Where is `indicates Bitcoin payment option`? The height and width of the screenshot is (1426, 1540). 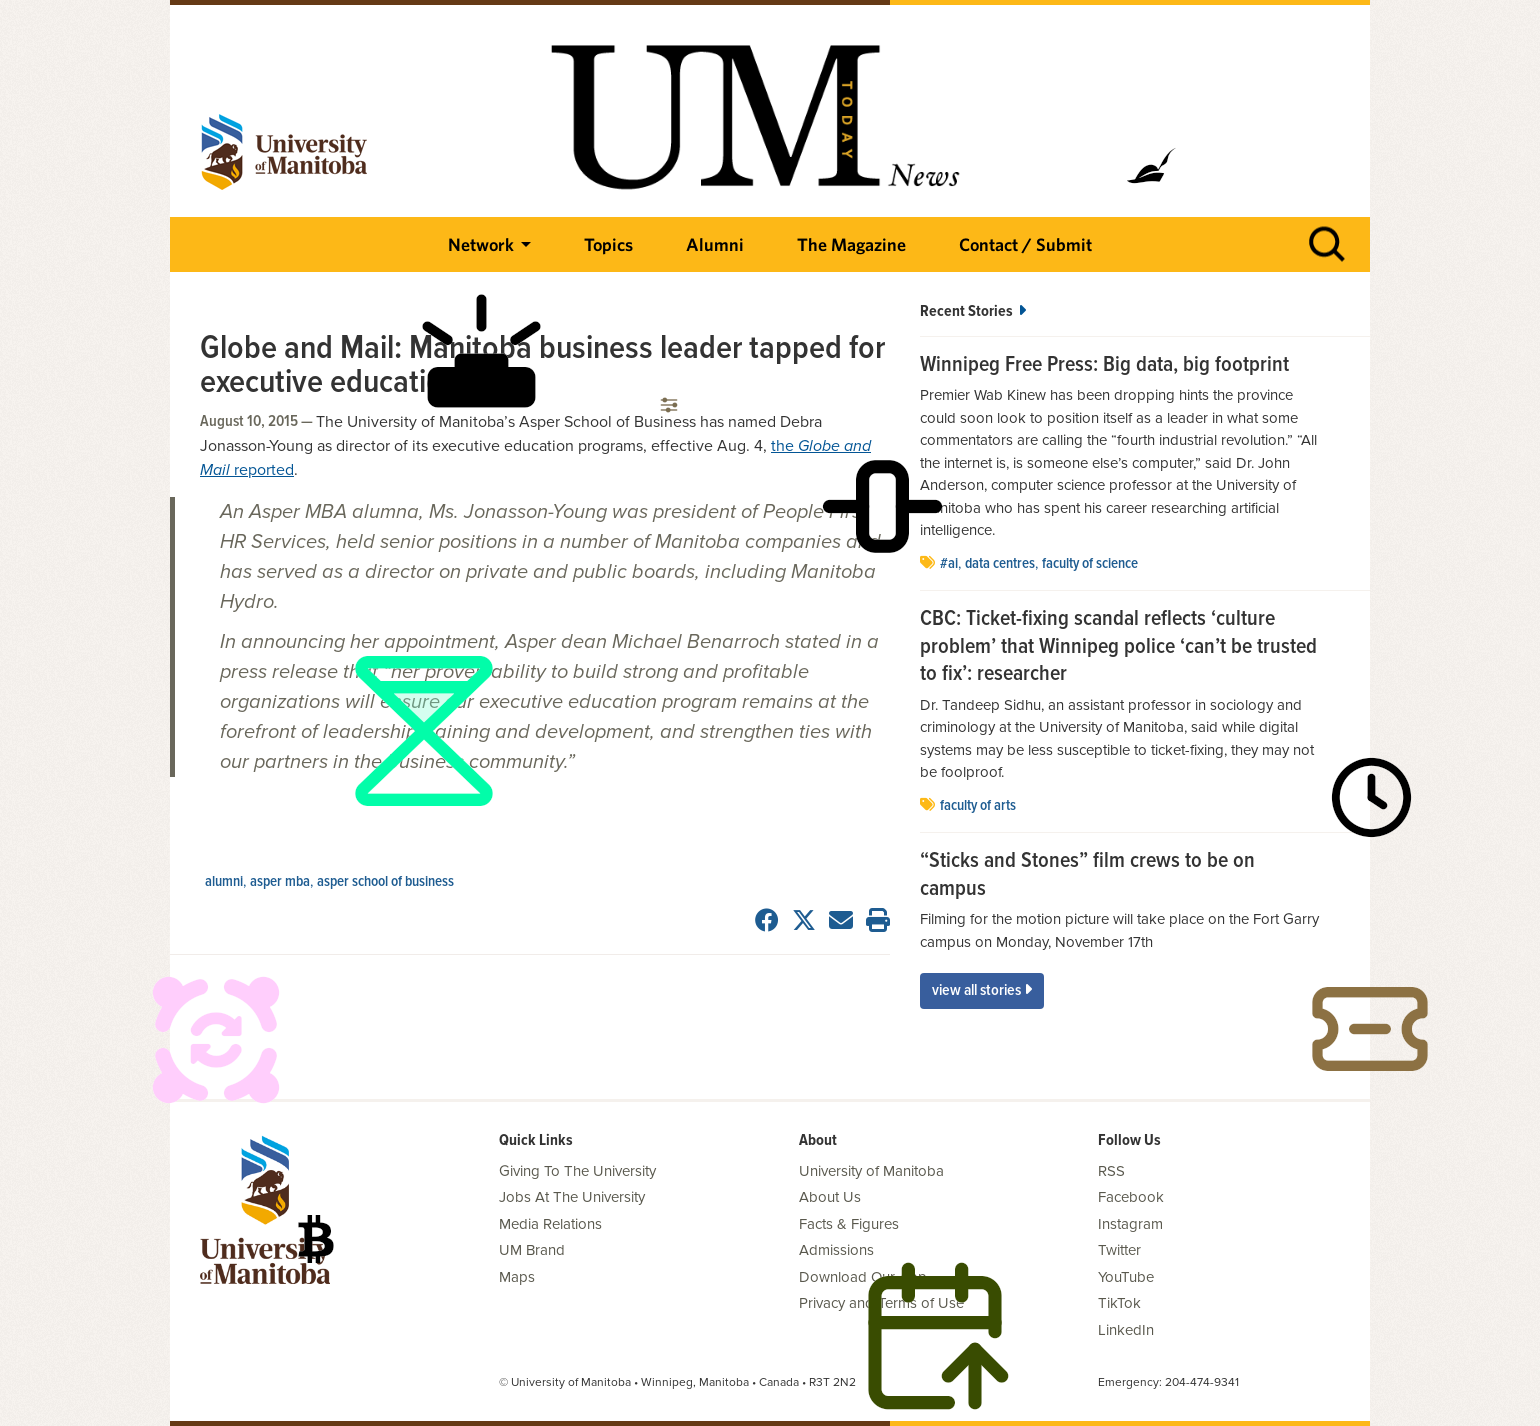 indicates Bitcoin payment option is located at coordinates (316, 1239).